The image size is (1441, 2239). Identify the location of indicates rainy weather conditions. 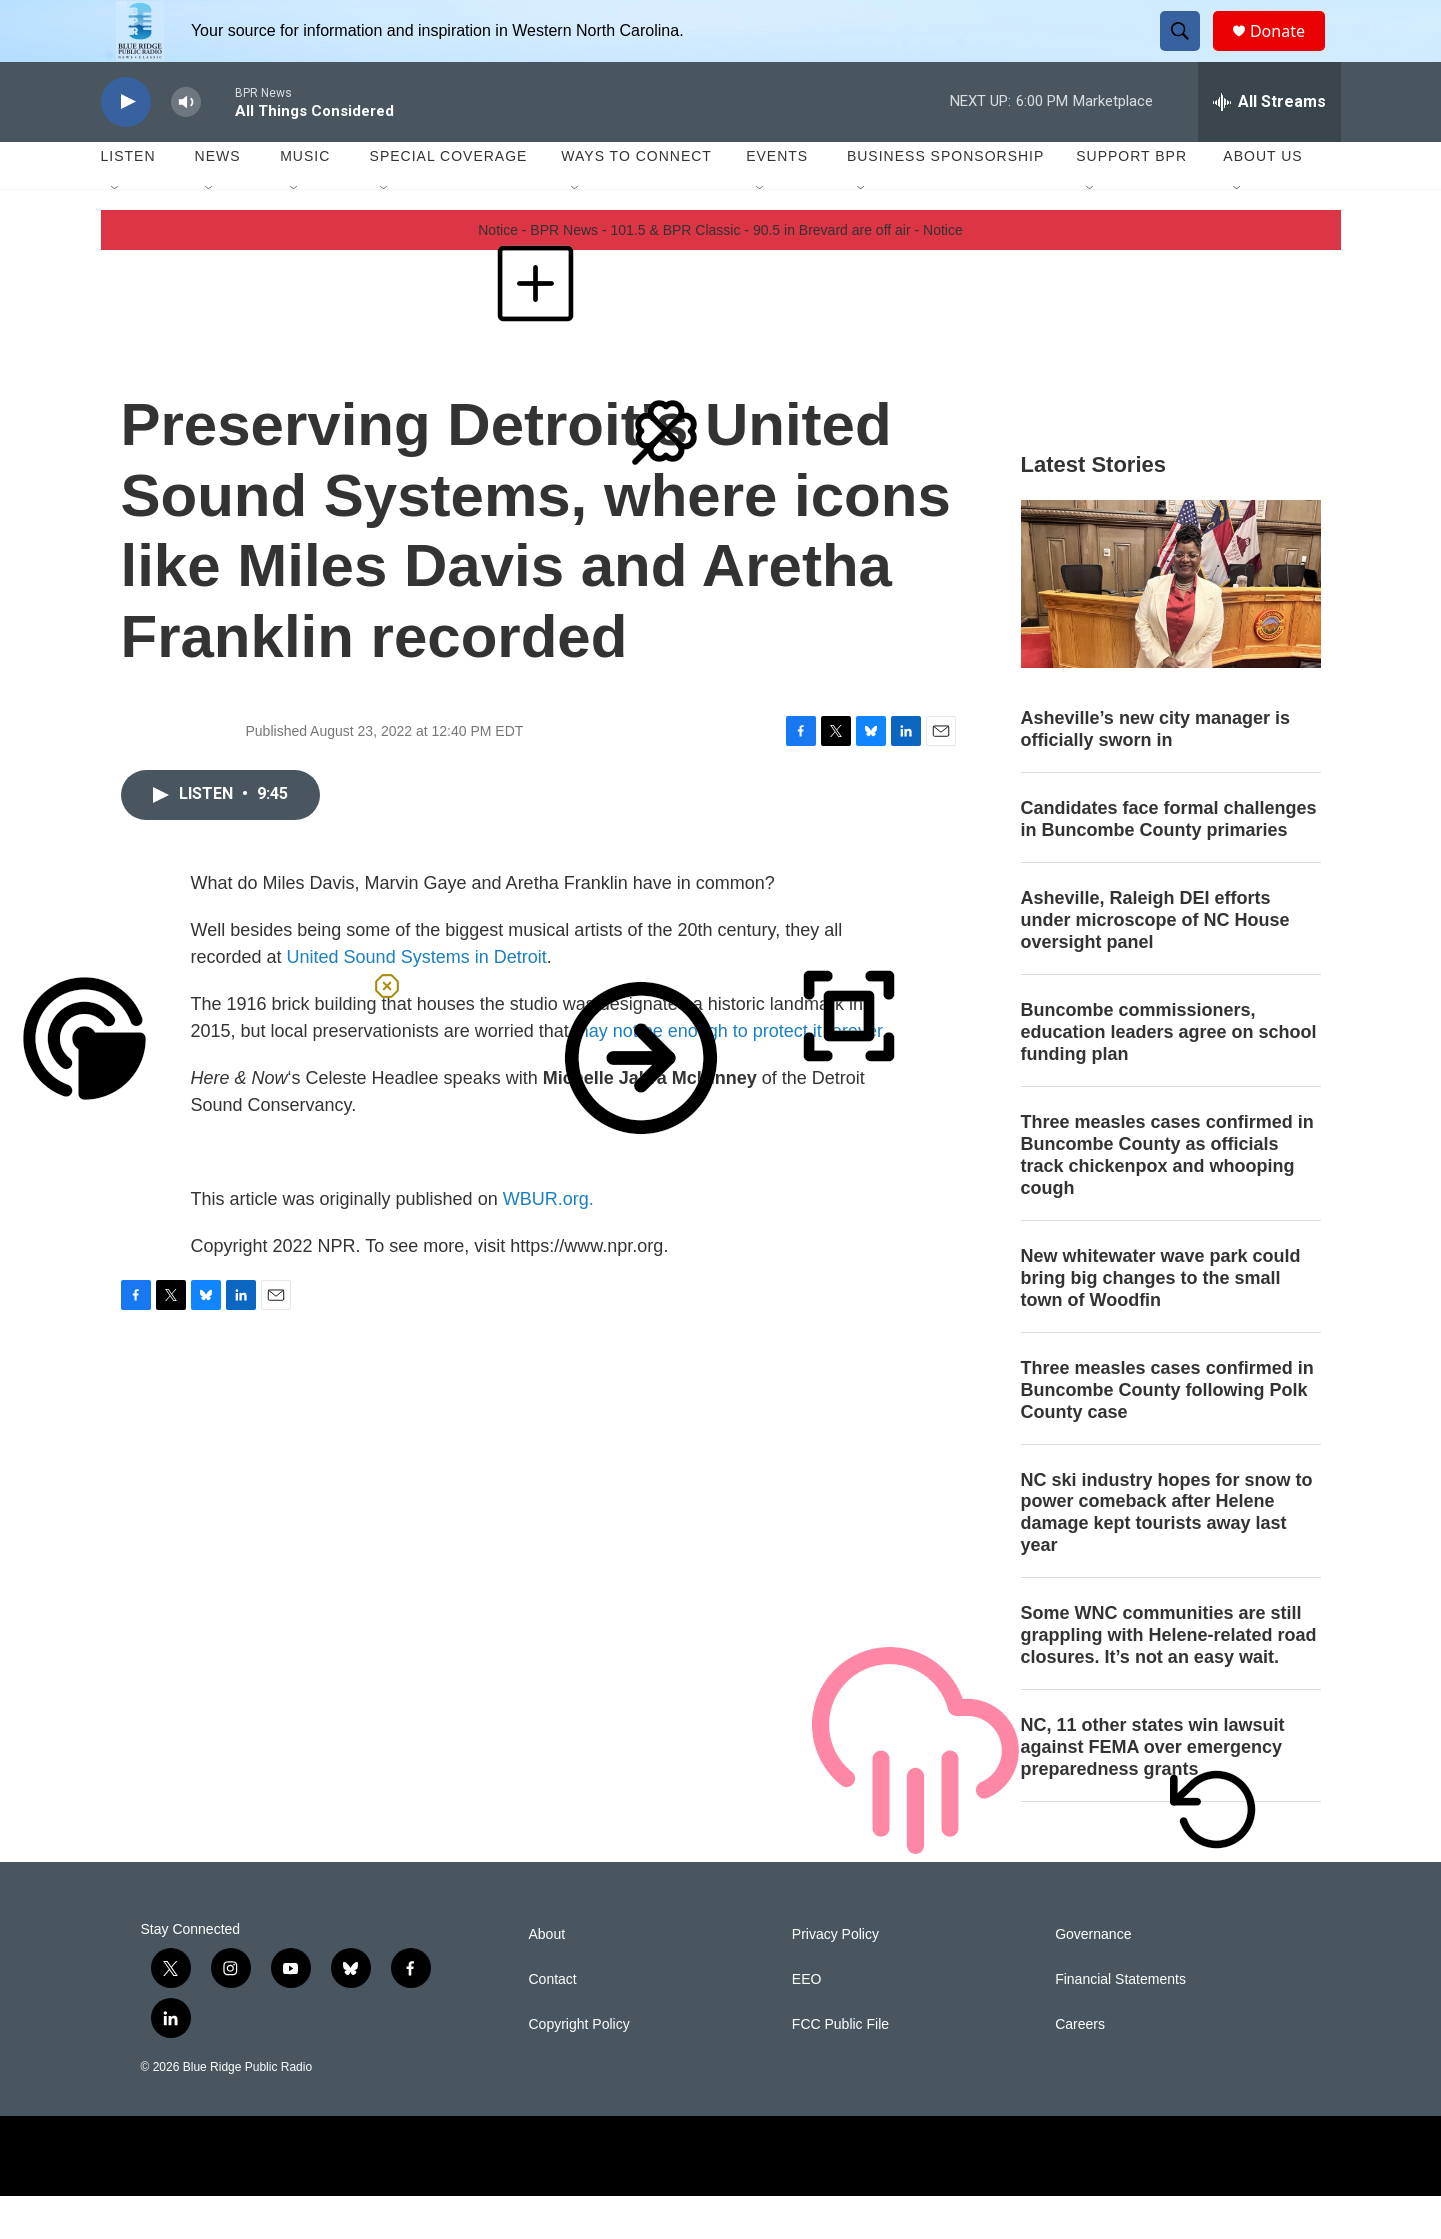
(915, 1750).